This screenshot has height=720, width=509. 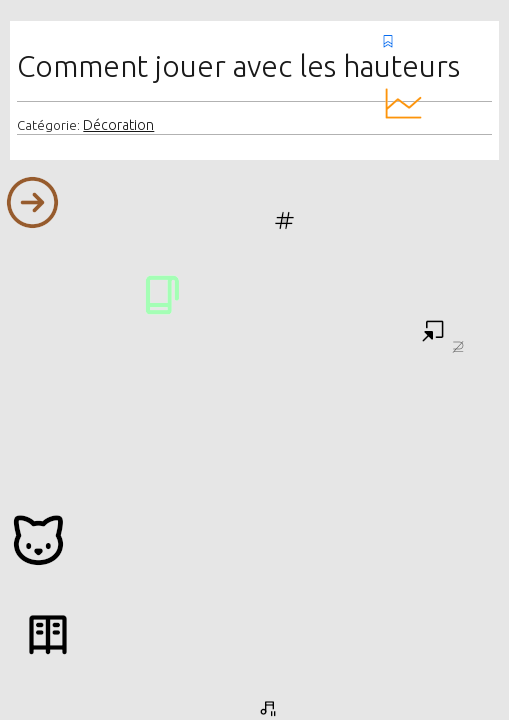 I want to click on view or browse hashtags, so click(x=284, y=220).